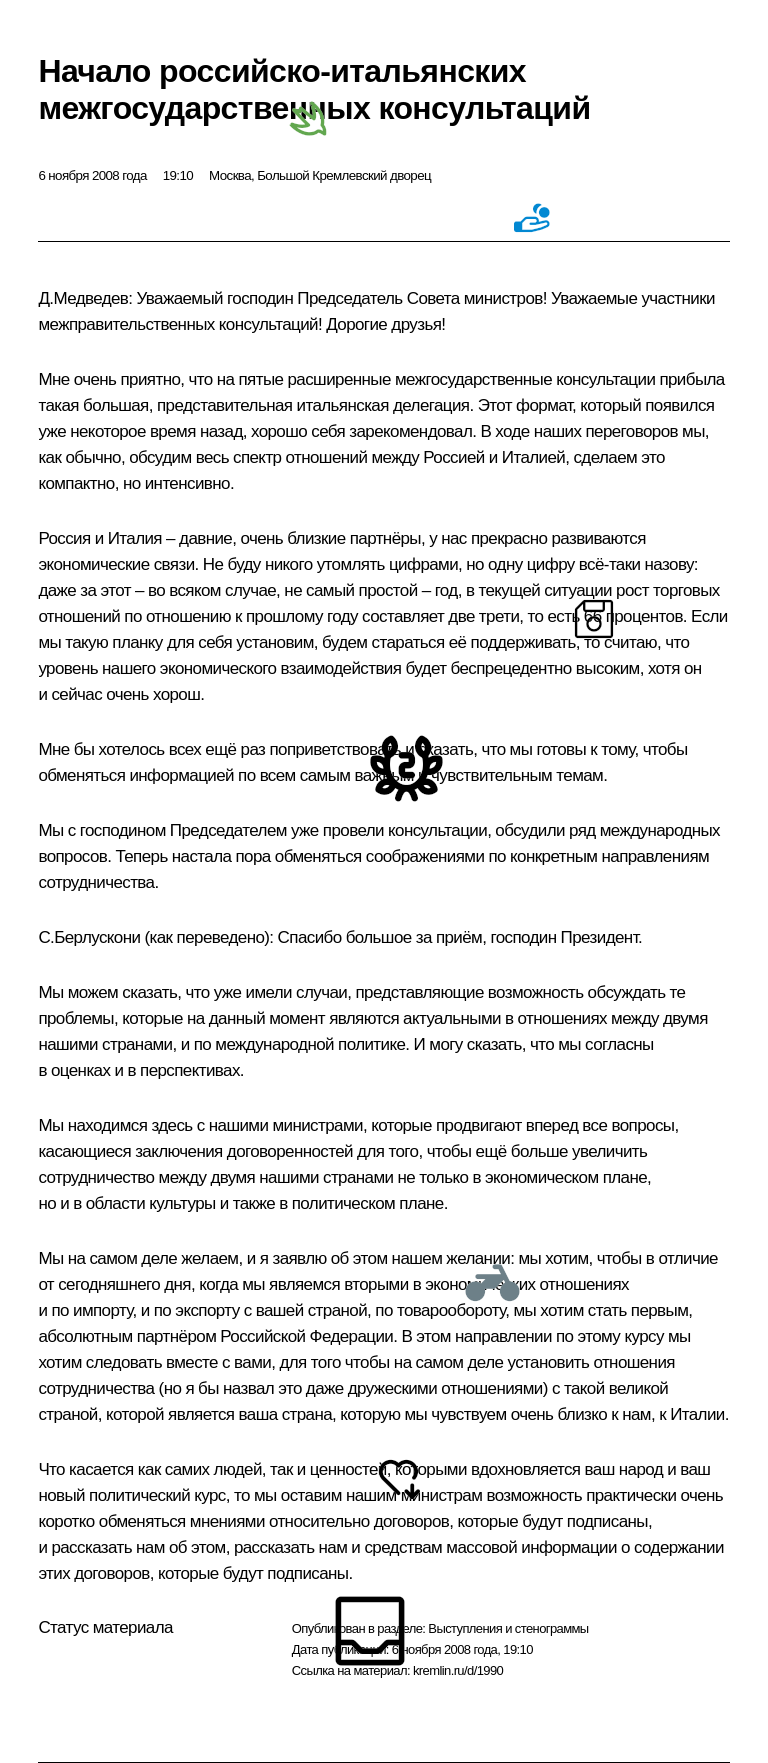 This screenshot has width=768, height=1763. What do you see at coordinates (370, 1631) in the screenshot?
I see `access inbox or incoming items` at bounding box center [370, 1631].